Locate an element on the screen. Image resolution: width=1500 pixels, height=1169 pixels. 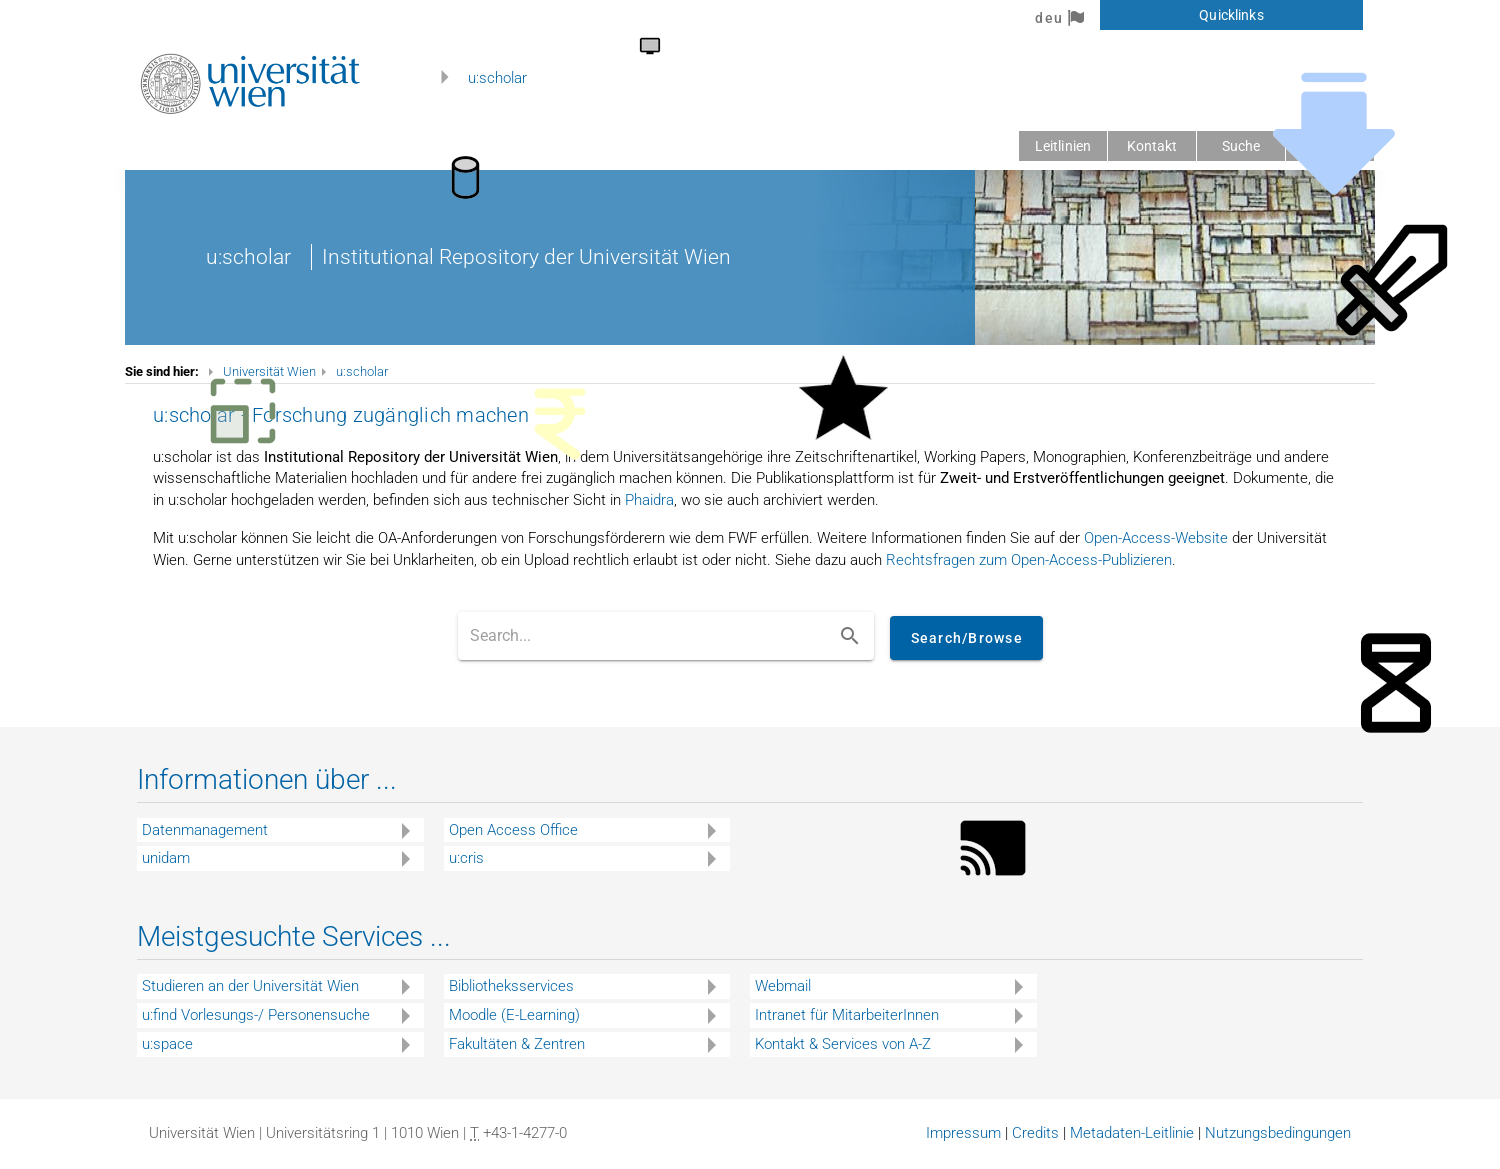
cast your screen to another device is located at coordinates (993, 848).